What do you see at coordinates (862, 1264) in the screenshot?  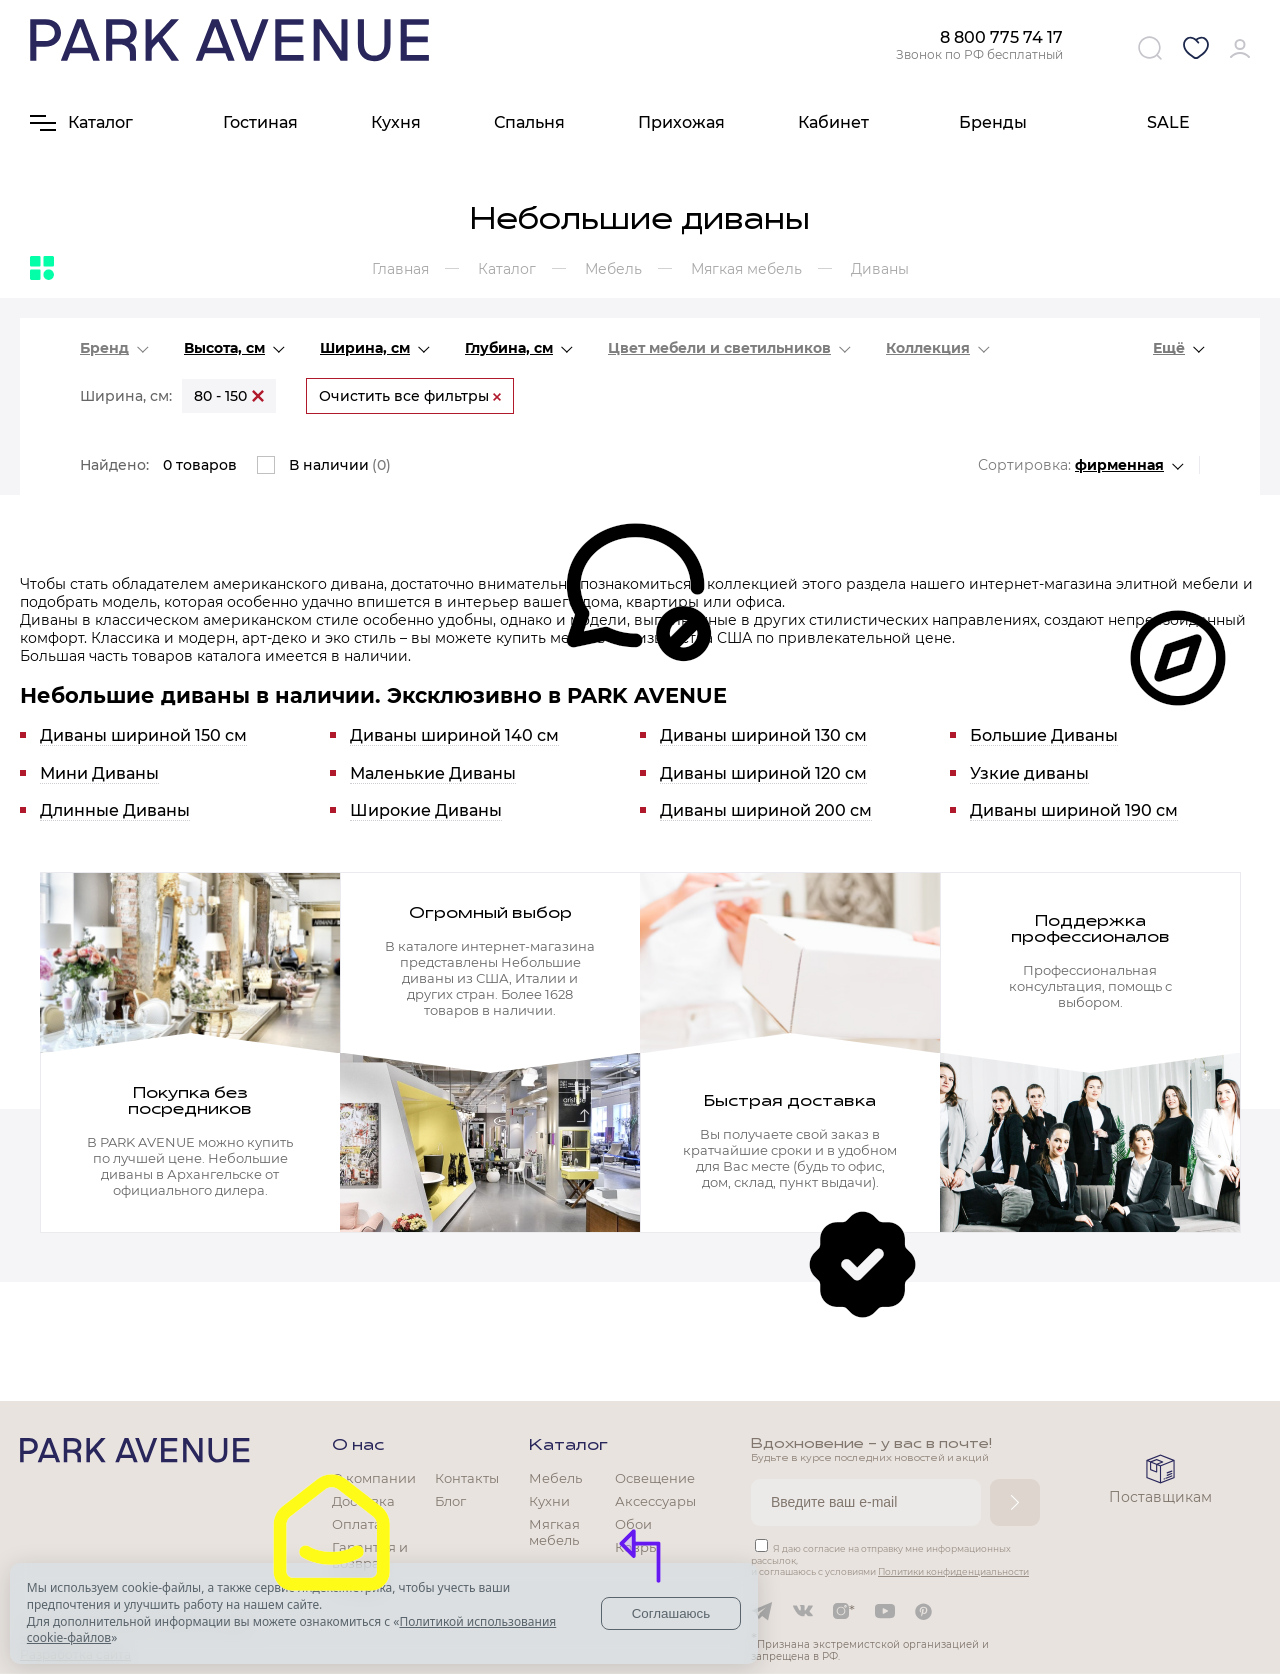 I see `verified account or official badge` at bounding box center [862, 1264].